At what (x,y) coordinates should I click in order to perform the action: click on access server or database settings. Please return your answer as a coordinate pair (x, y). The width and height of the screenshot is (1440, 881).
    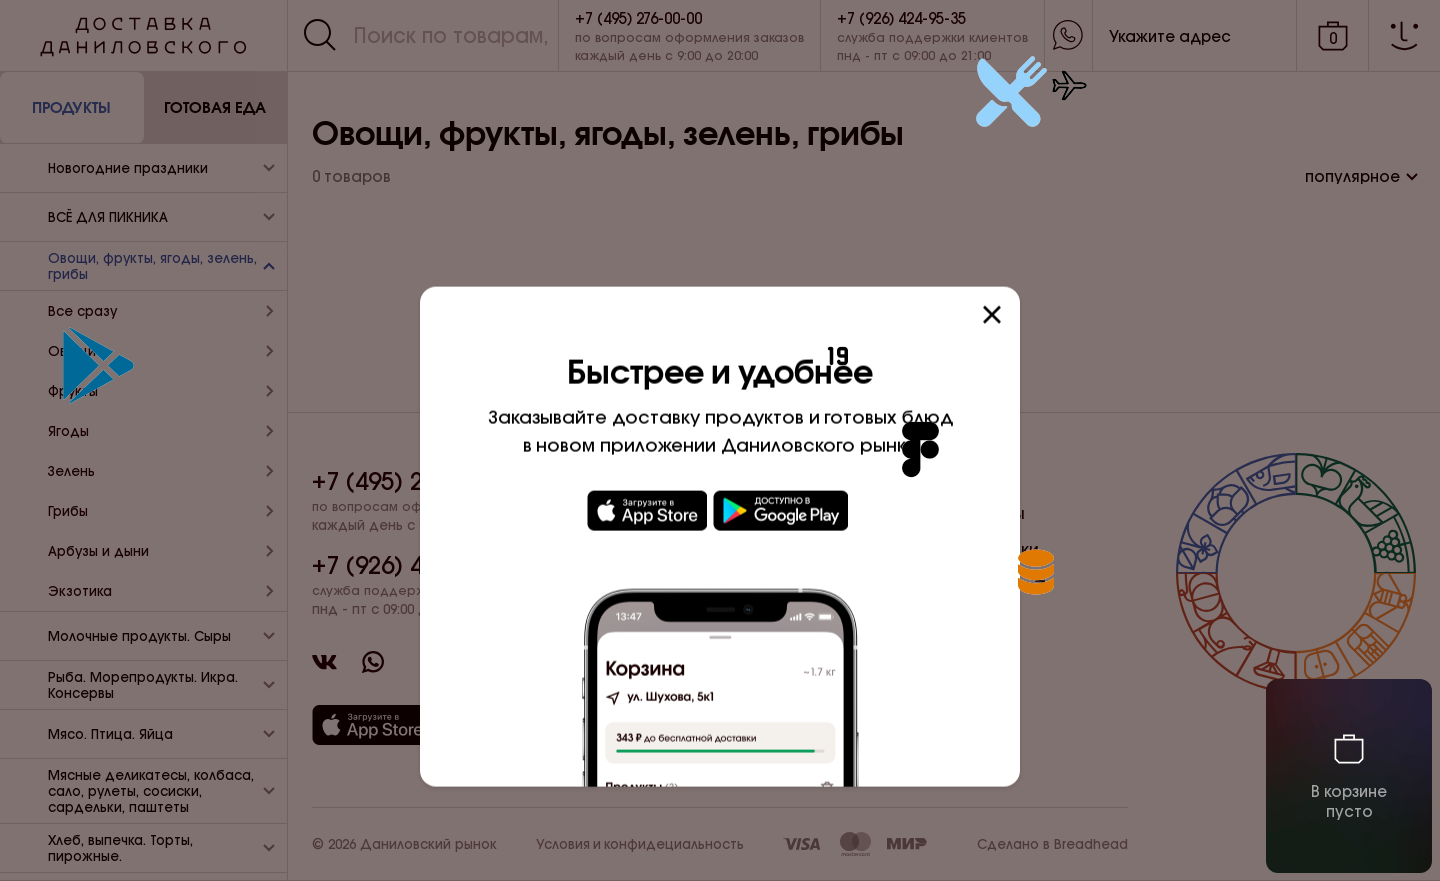
    Looking at the image, I should click on (1036, 572).